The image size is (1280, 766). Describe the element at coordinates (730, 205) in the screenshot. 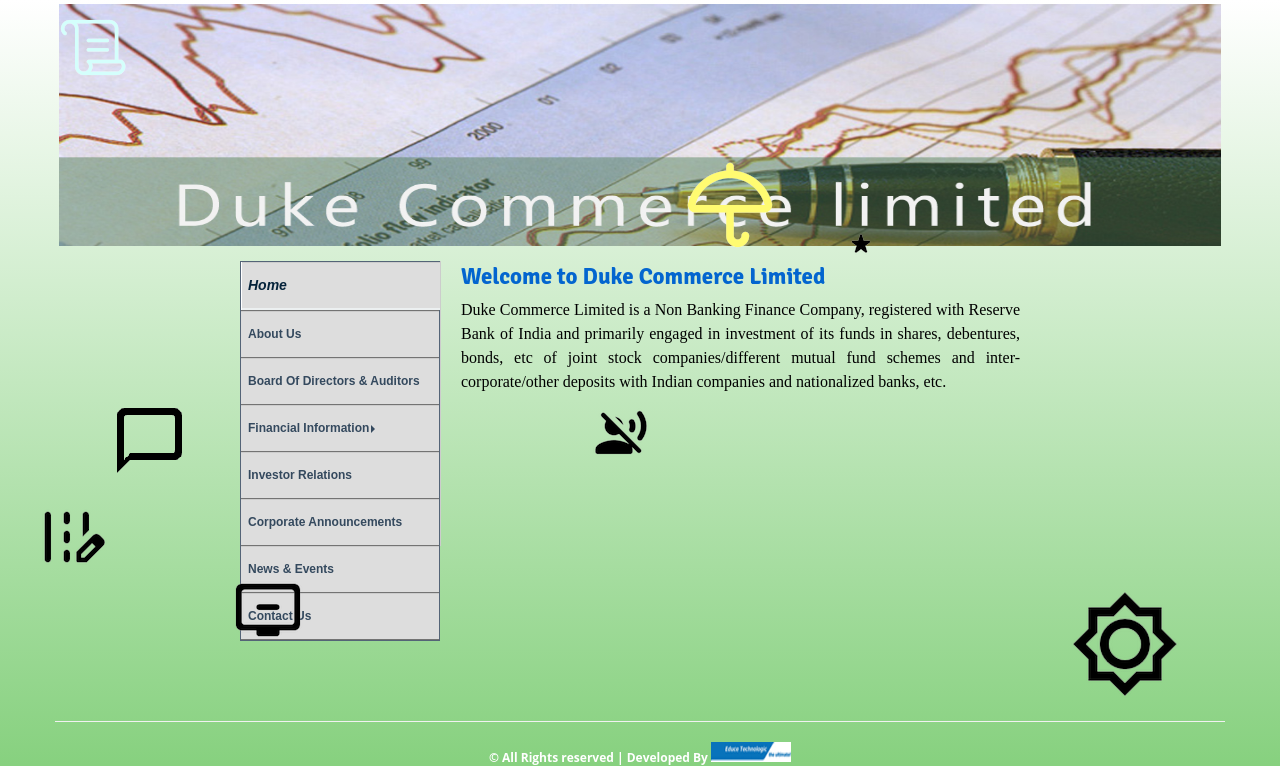

I see `view weather protection or rain forecast` at that location.